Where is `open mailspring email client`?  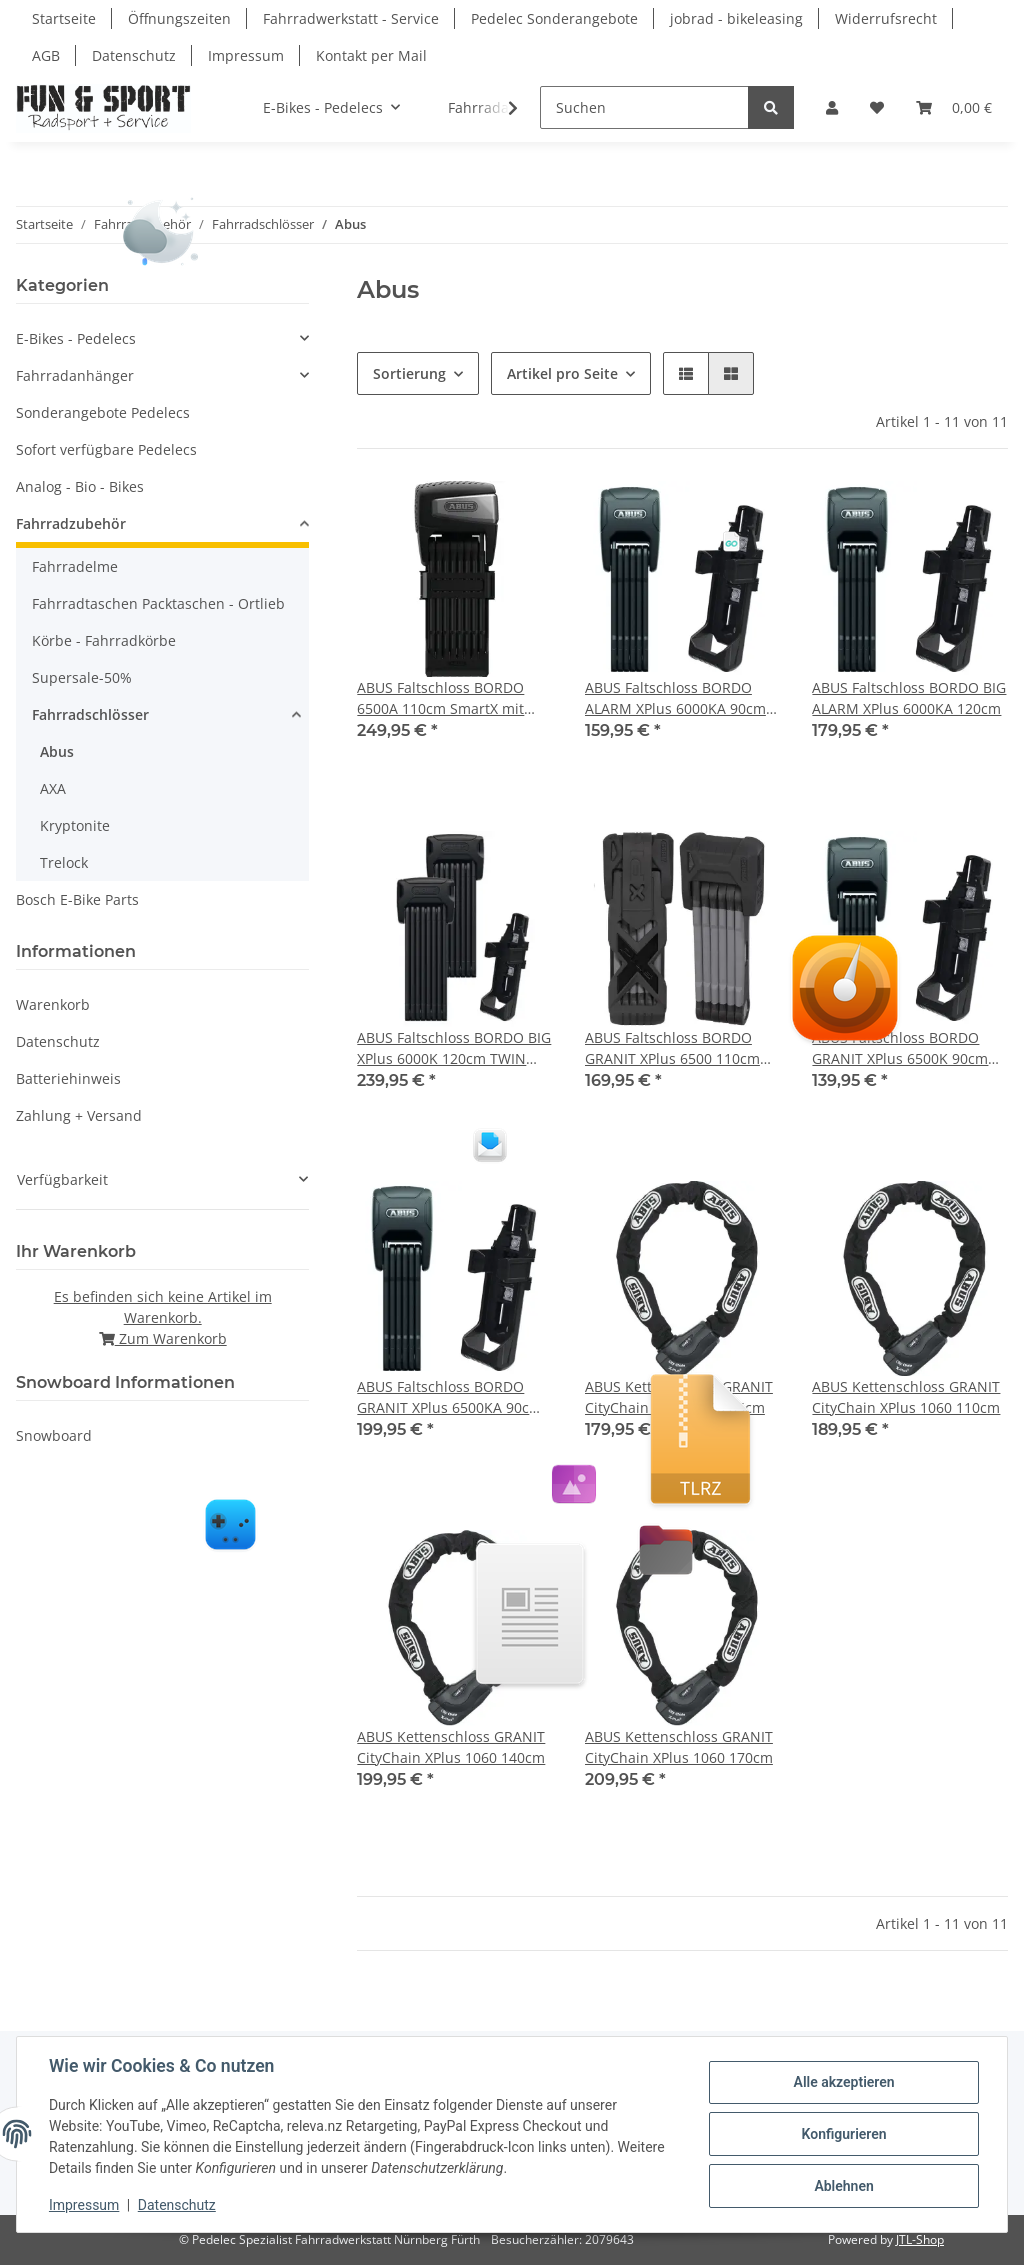
open mailspring email client is located at coordinates (490, 1145).